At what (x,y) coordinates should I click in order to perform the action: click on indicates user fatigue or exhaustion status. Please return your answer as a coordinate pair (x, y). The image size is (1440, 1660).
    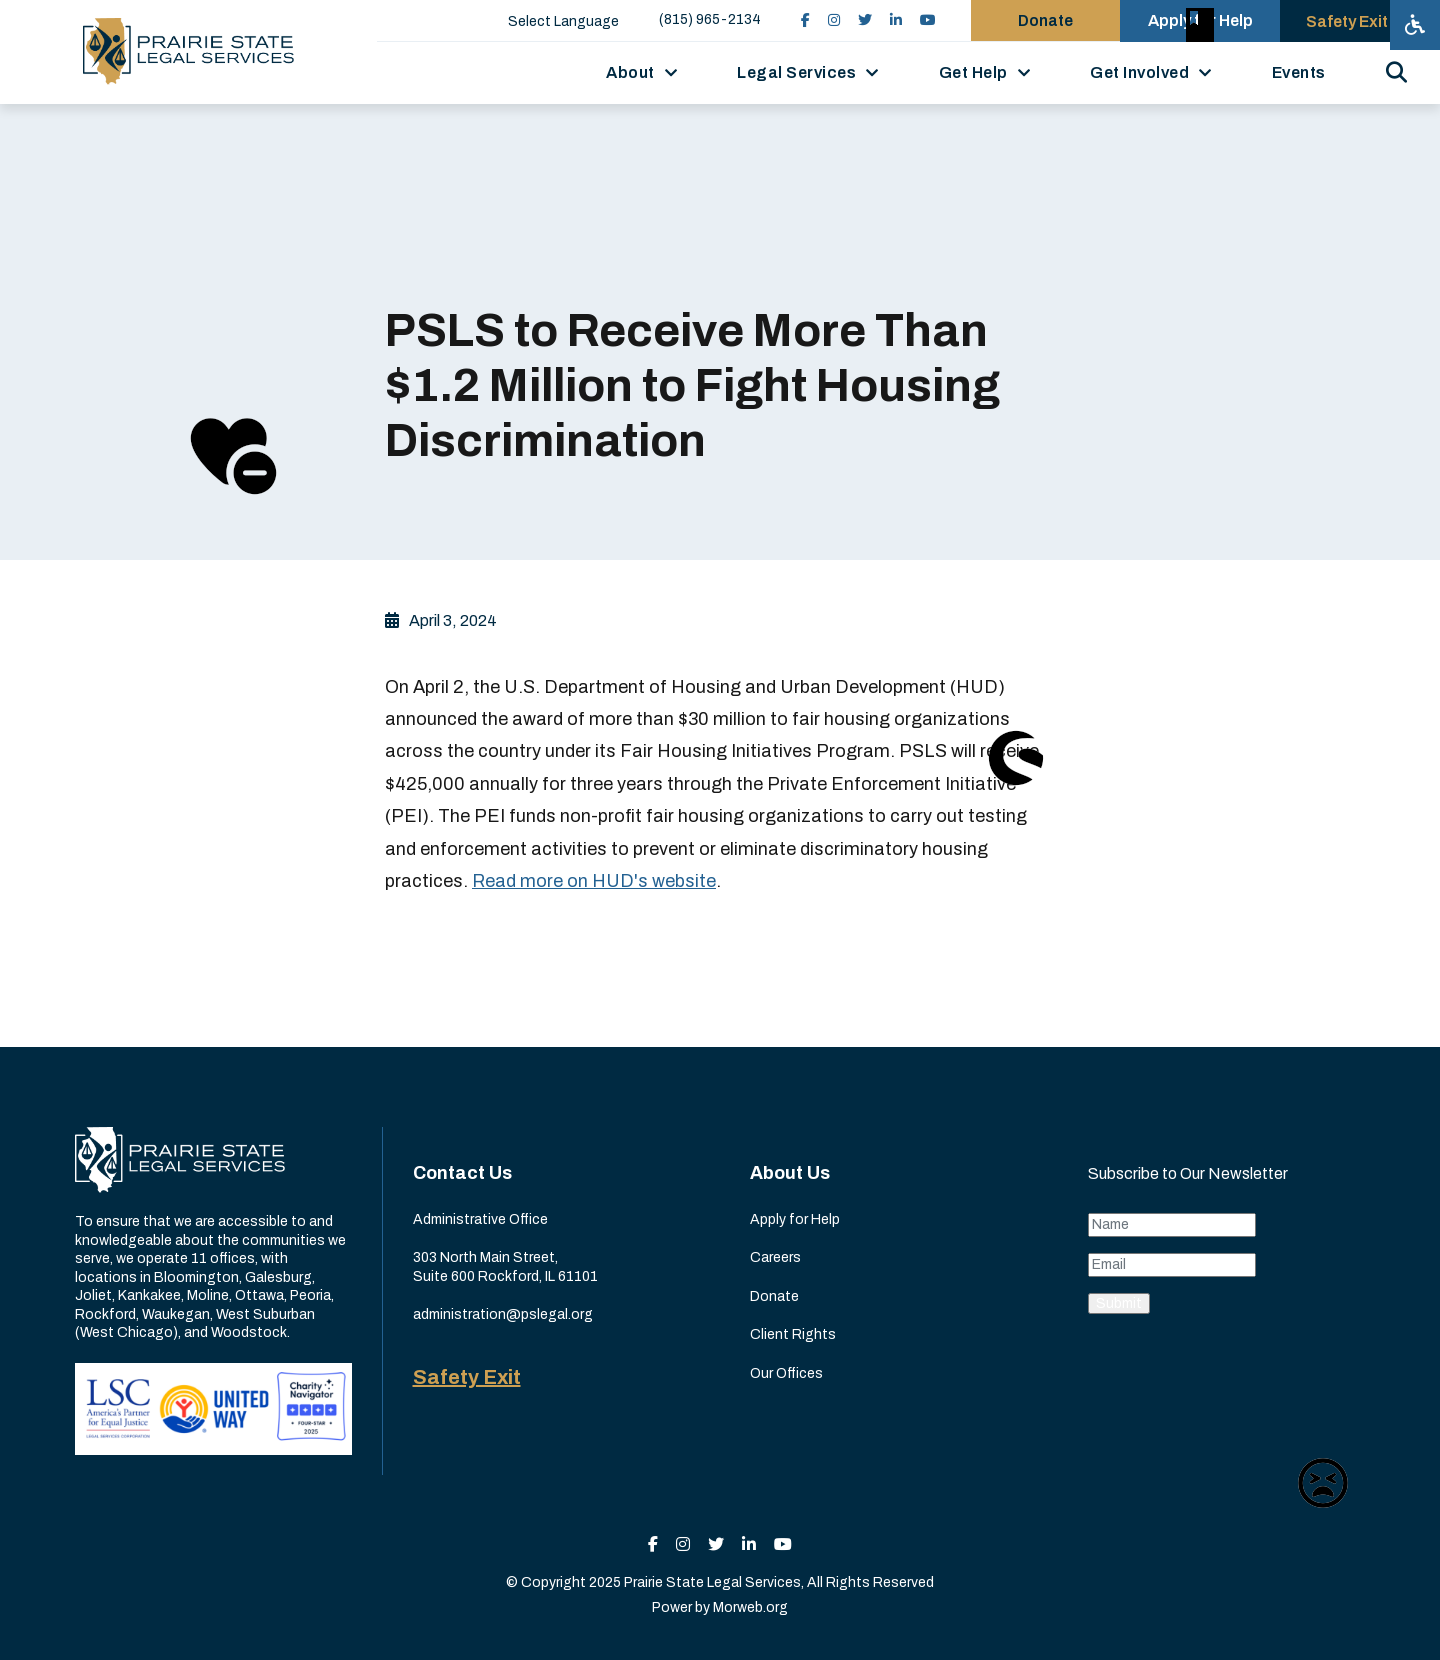
    Looking at the image, I should click on (1323, 1483).